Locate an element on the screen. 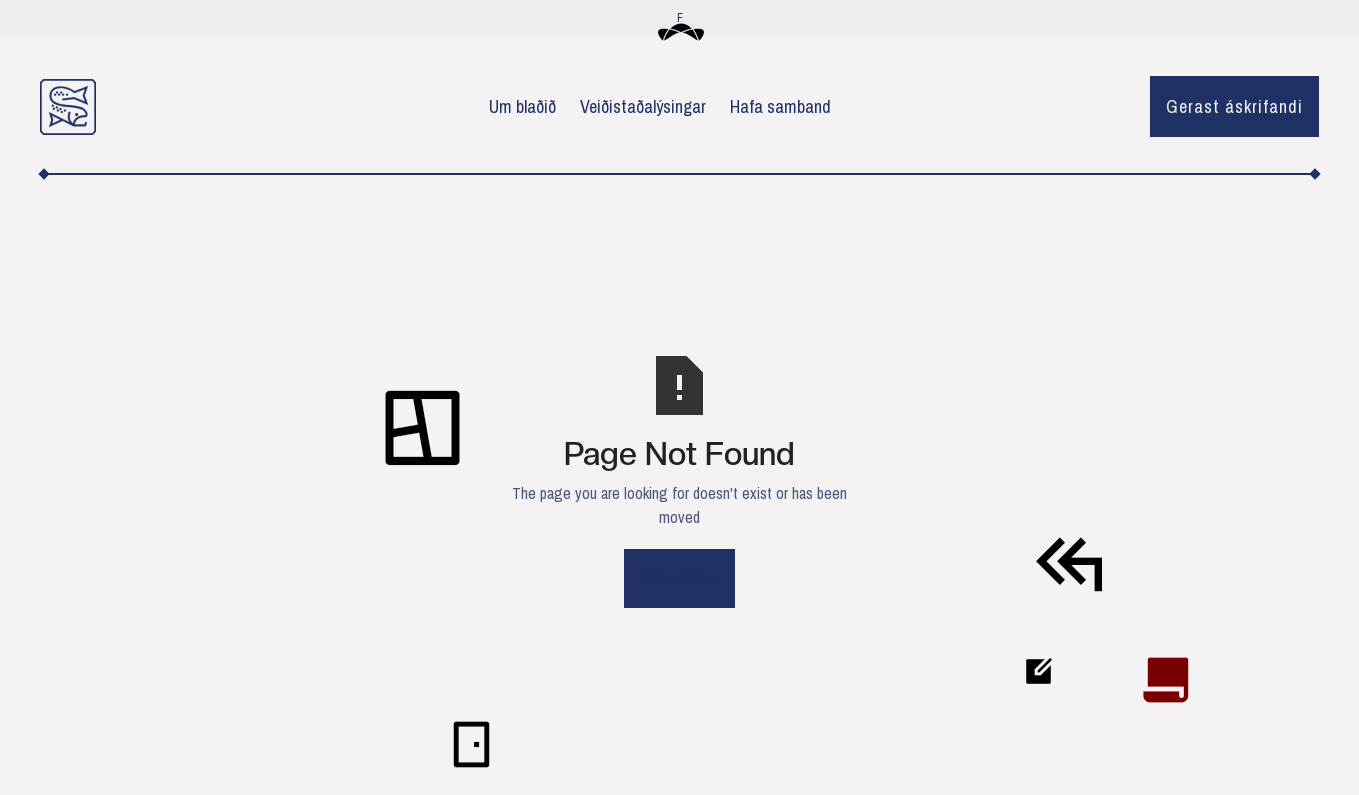  reply all to a message or email is located at coordinates (1072, 565).